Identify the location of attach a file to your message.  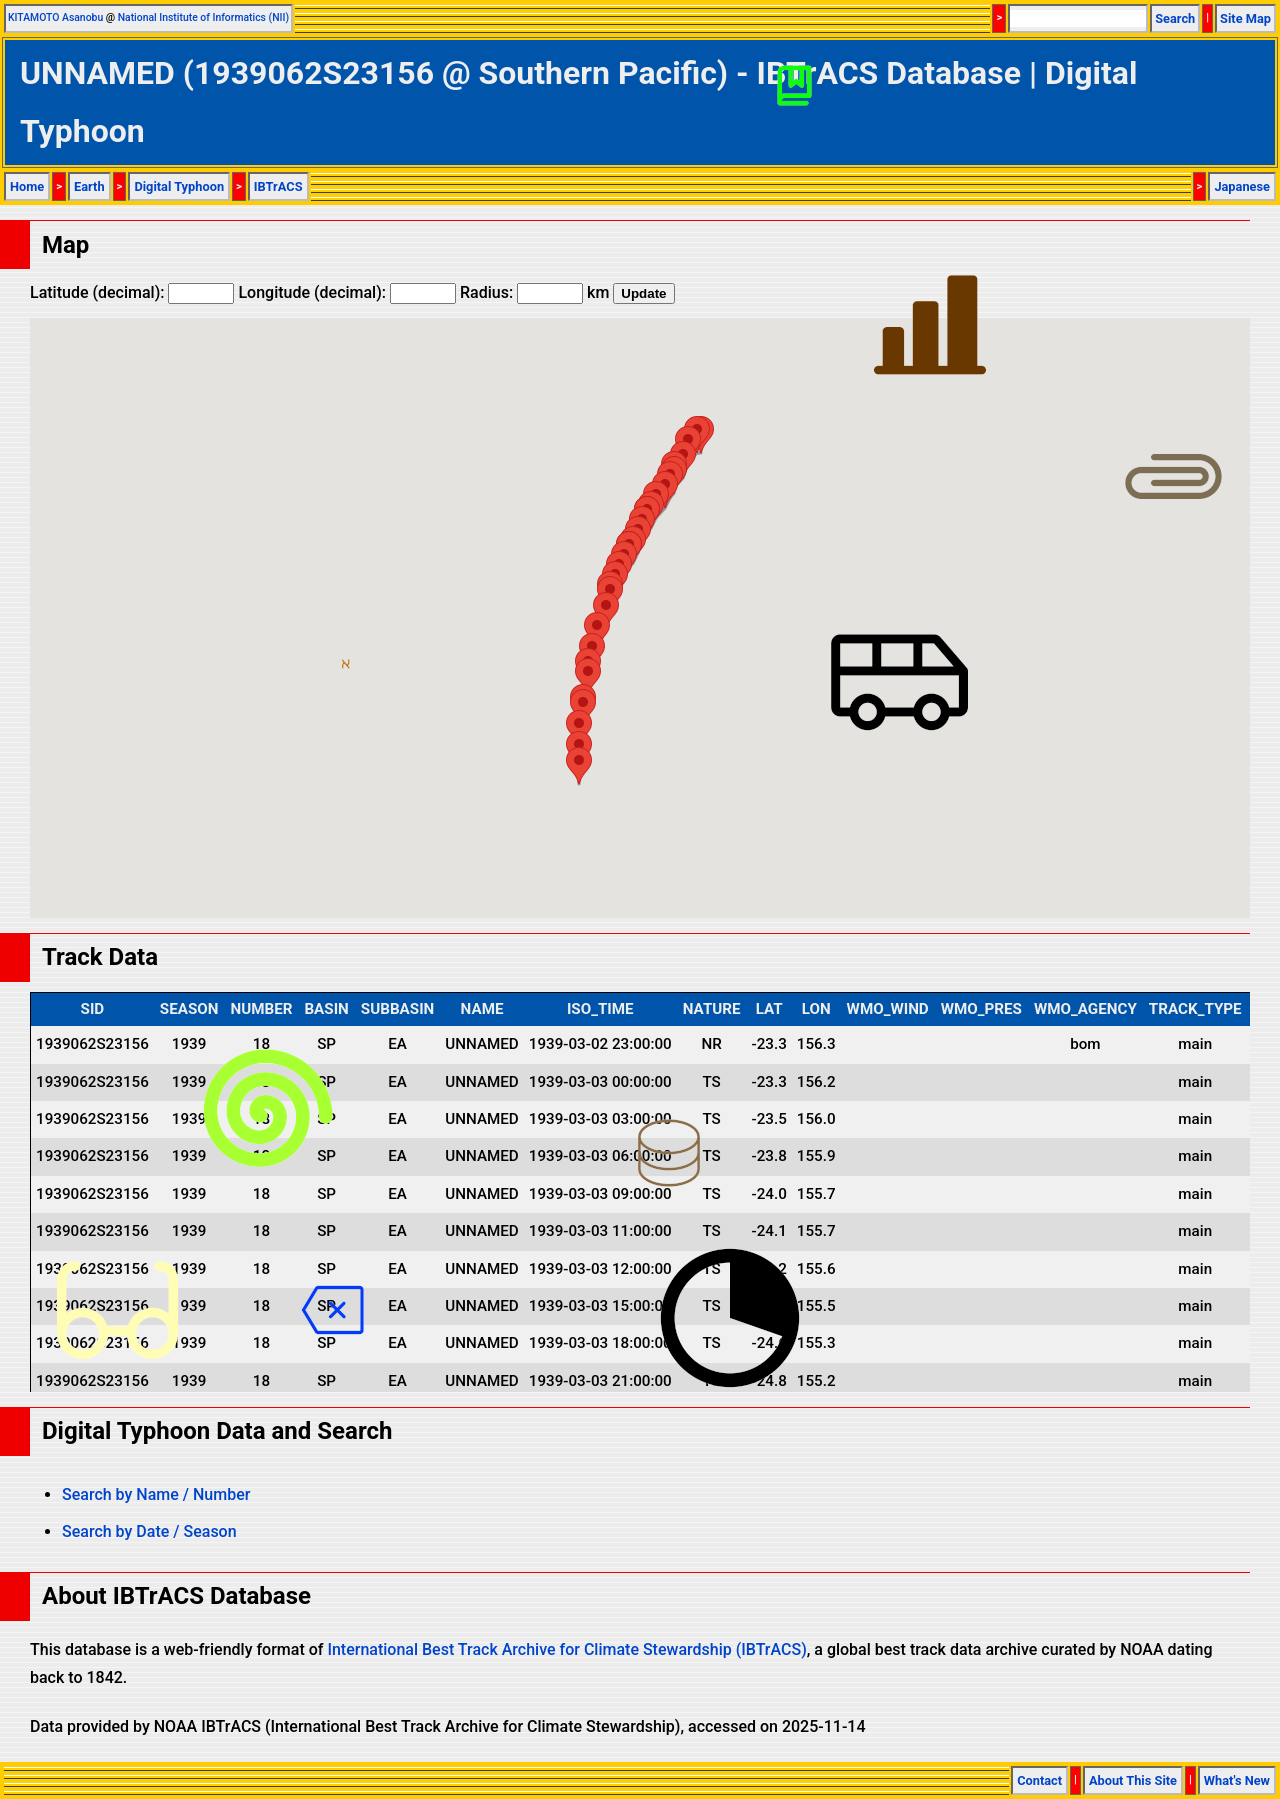
(1173, 476).